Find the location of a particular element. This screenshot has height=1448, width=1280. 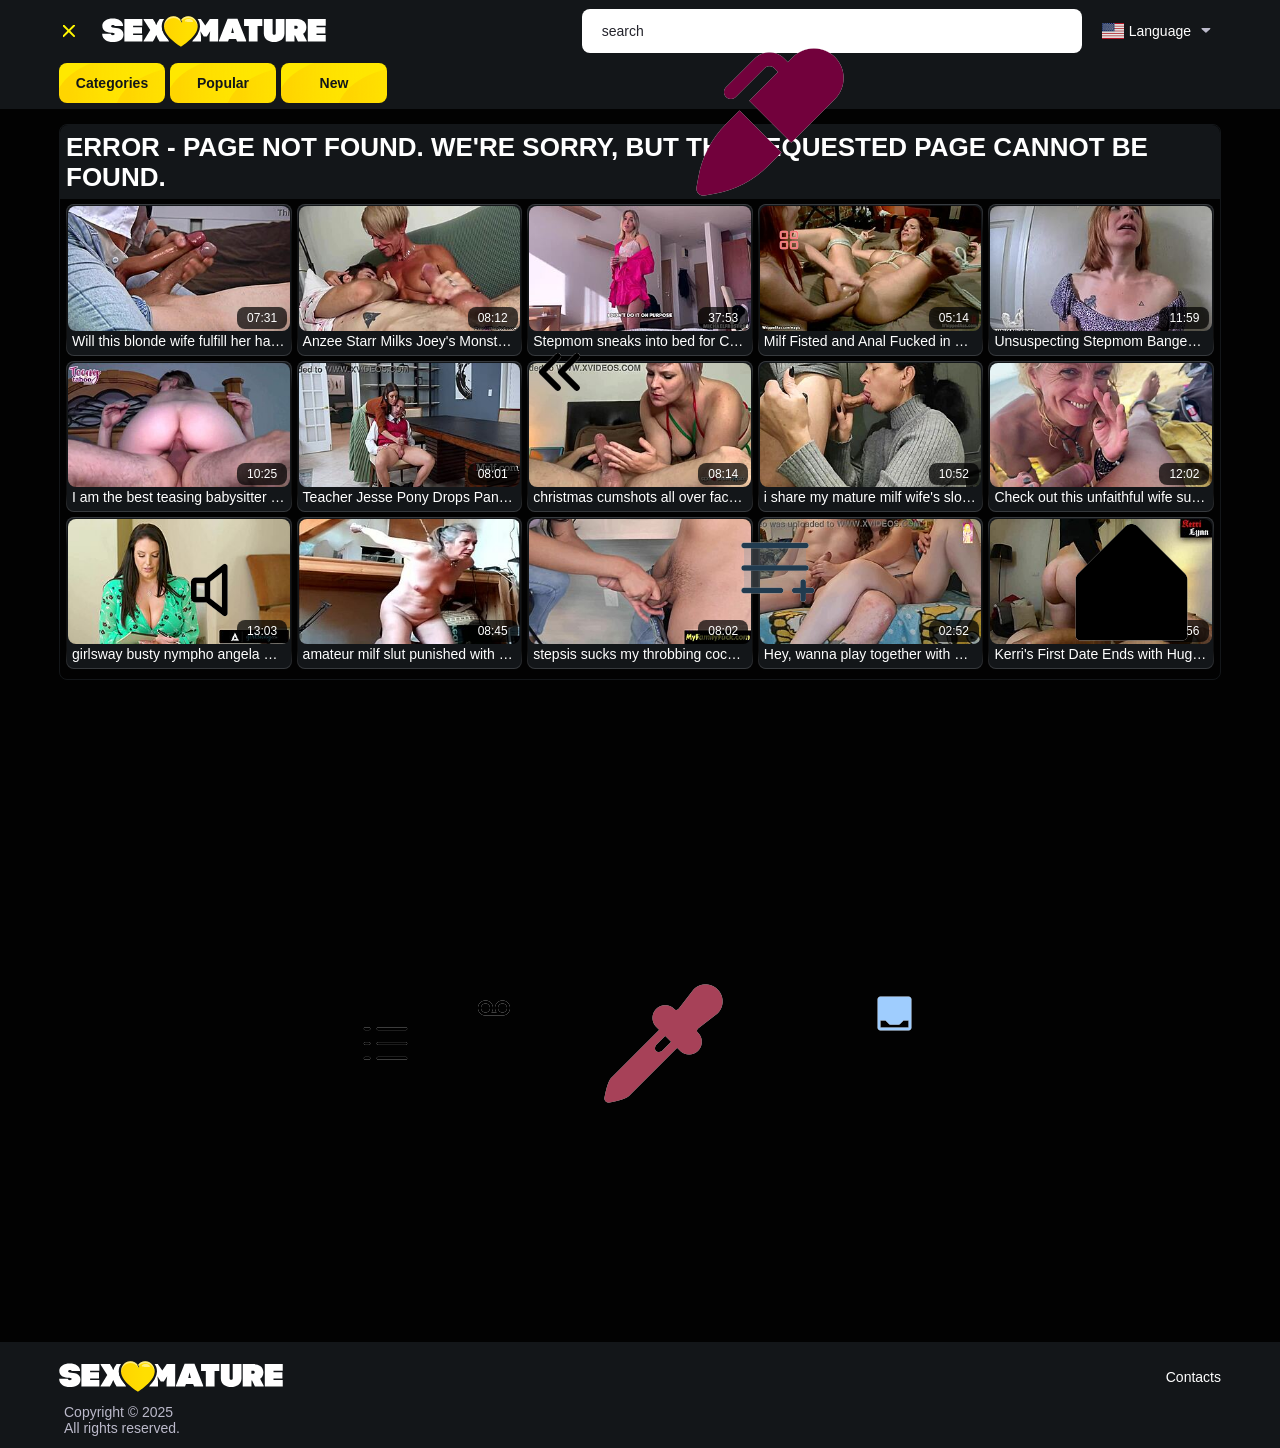

select the marker or highlighter tool is located at coordinates (770, 122).